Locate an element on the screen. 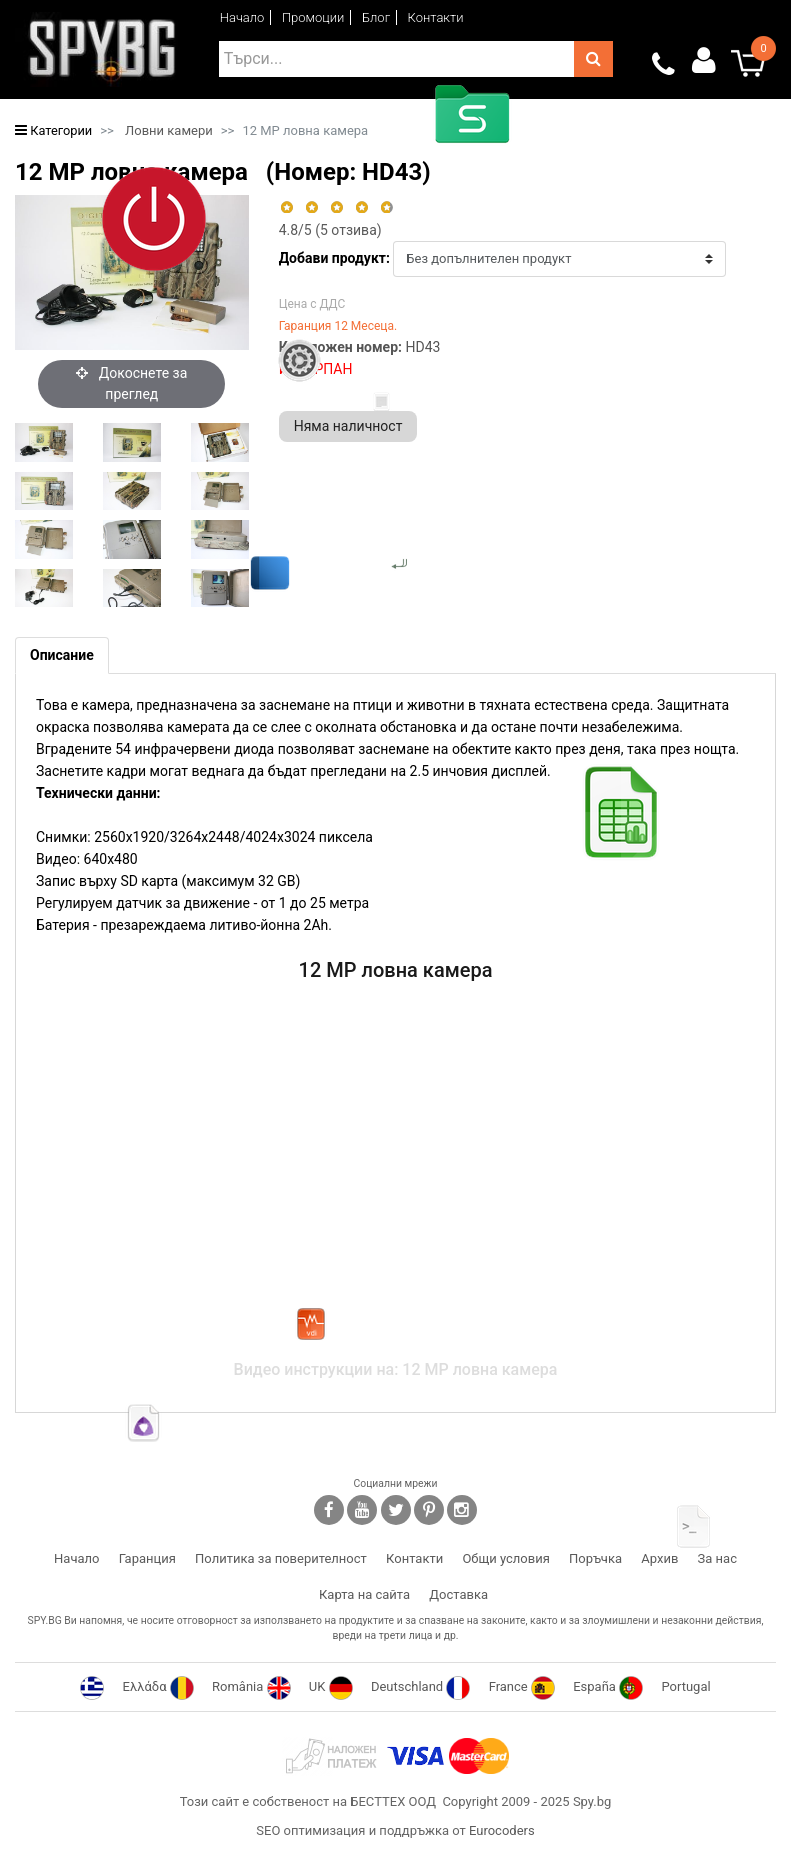 This screenshot has width=791, height=1865. open folder containing WPS spreadsheet files is located at coordinates (472, 116).